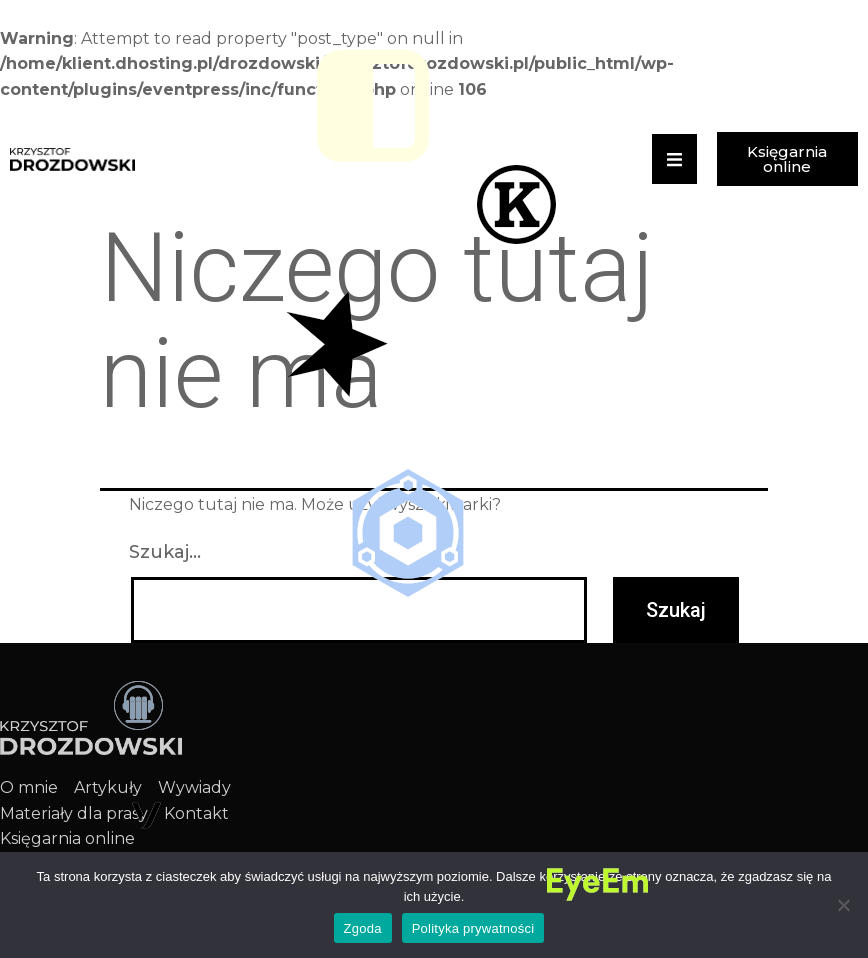 This screenshot has width=868, height=958. Describe the element at coordinates (373, 106) in the screenshot. I see `shields.io logo - a service for generating status badges` at that location.